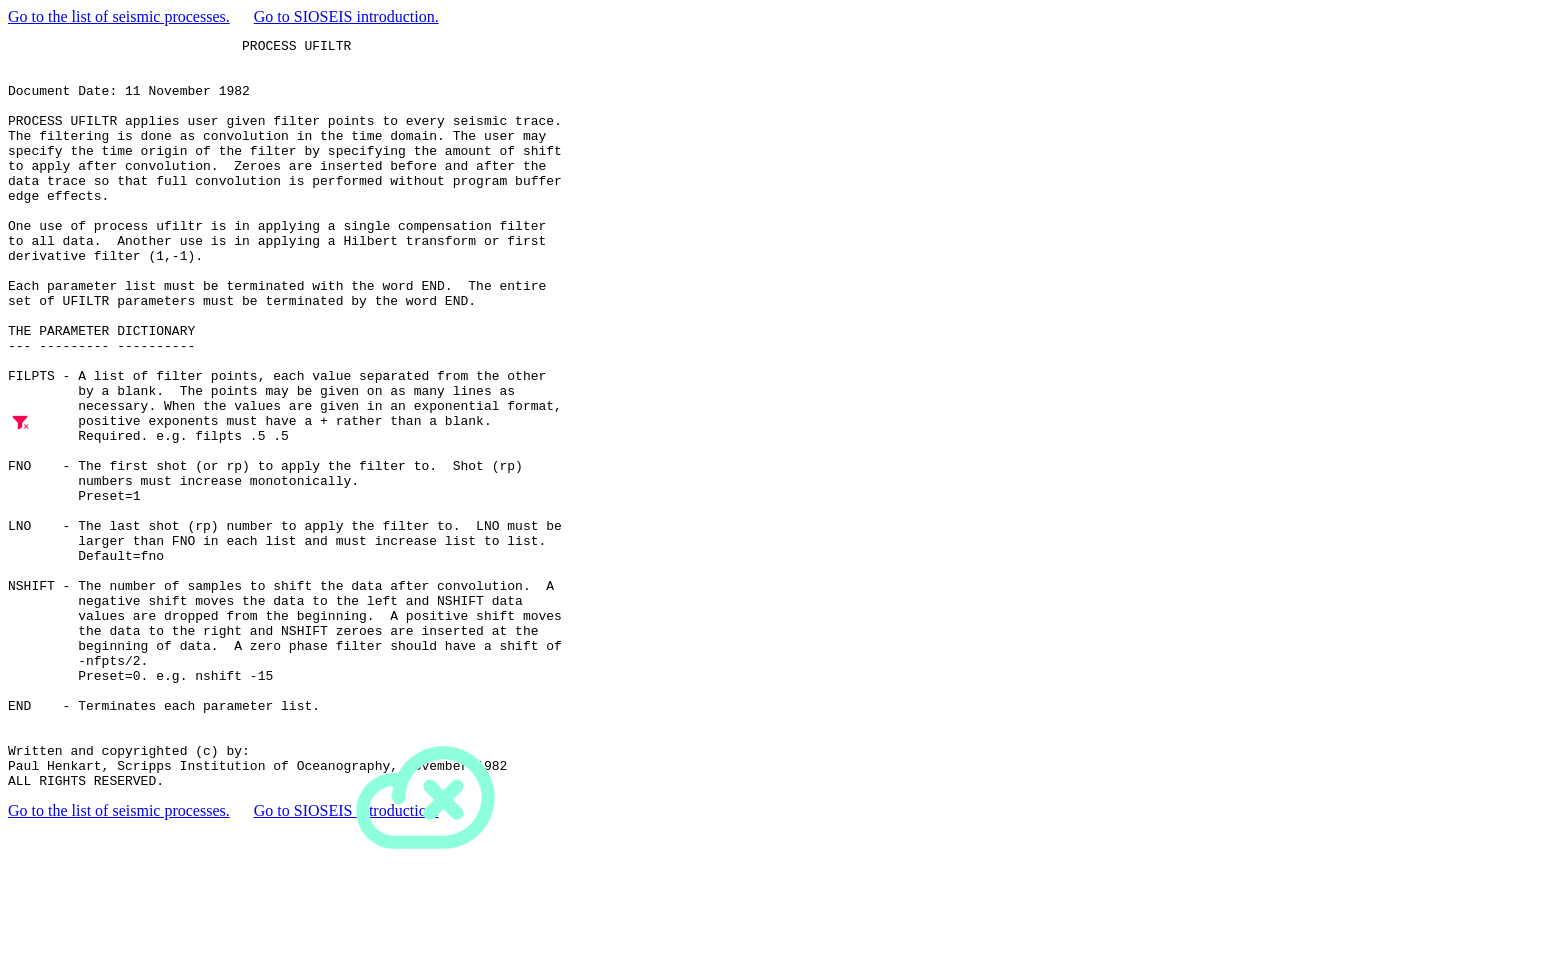 Image resolution: width=1568 pixels, height=978 pixels. I want to click on clear all active filters, so click(20, 422).